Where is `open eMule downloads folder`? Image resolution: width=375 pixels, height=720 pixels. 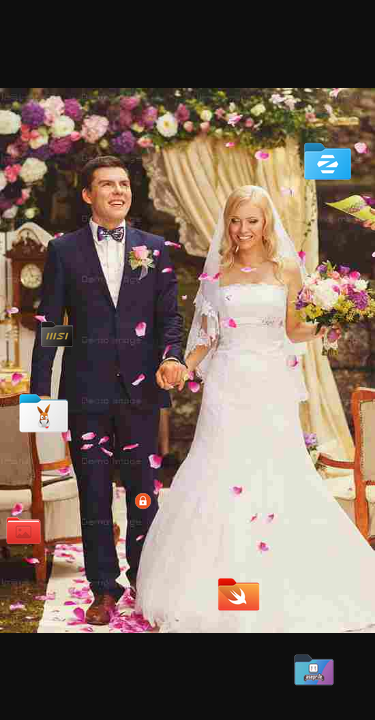 open eMule downloads folder is located at coordinates (43, 414).